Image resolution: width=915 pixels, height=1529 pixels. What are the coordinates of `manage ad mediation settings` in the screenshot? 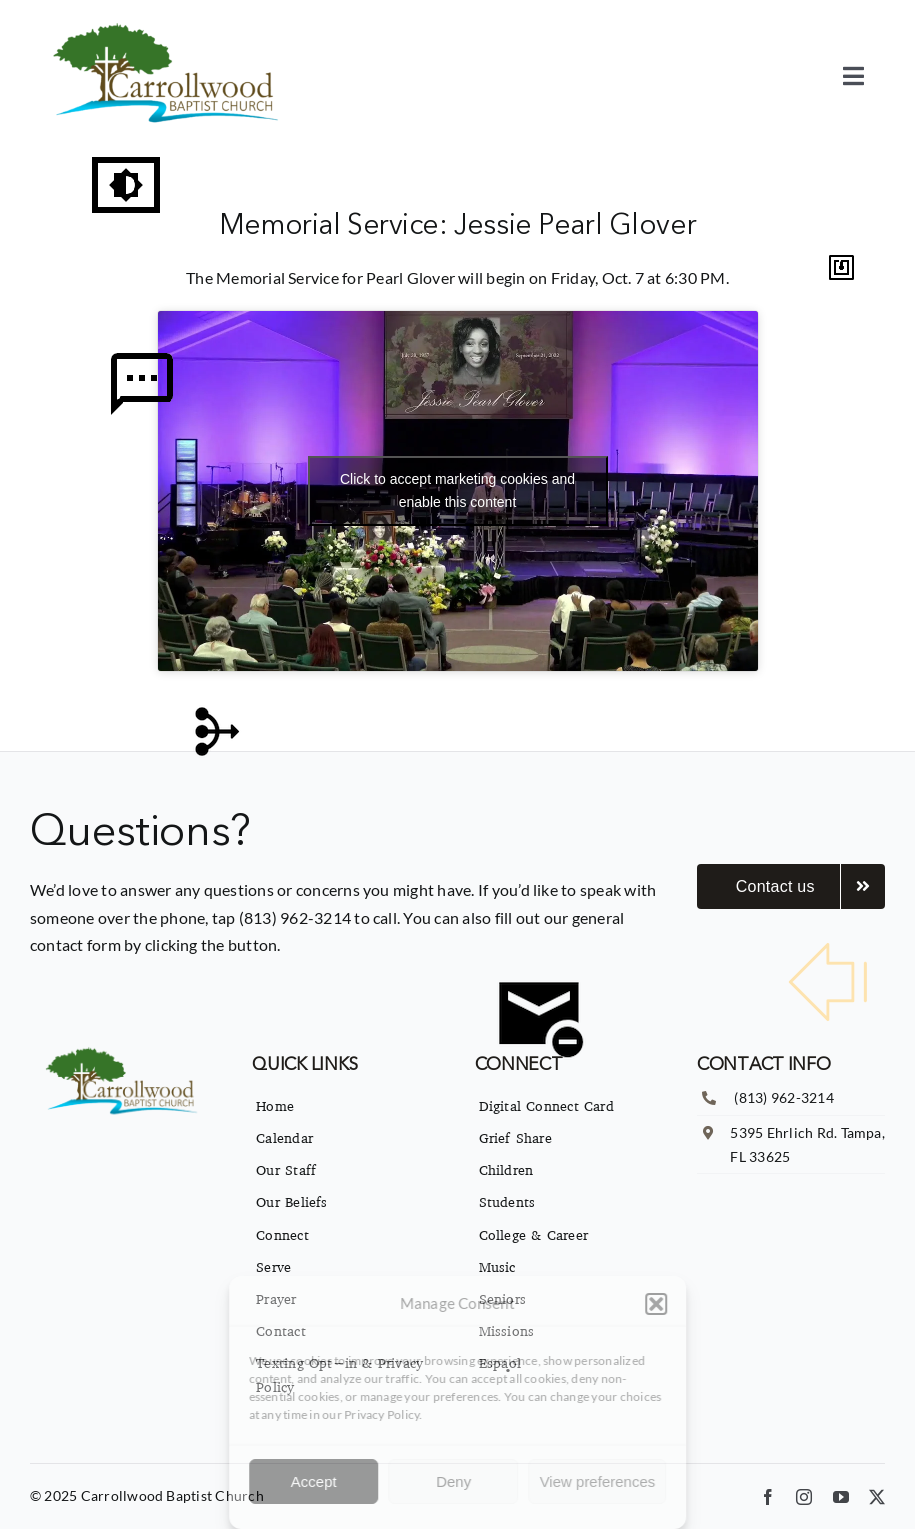 It's located at (217, 731).